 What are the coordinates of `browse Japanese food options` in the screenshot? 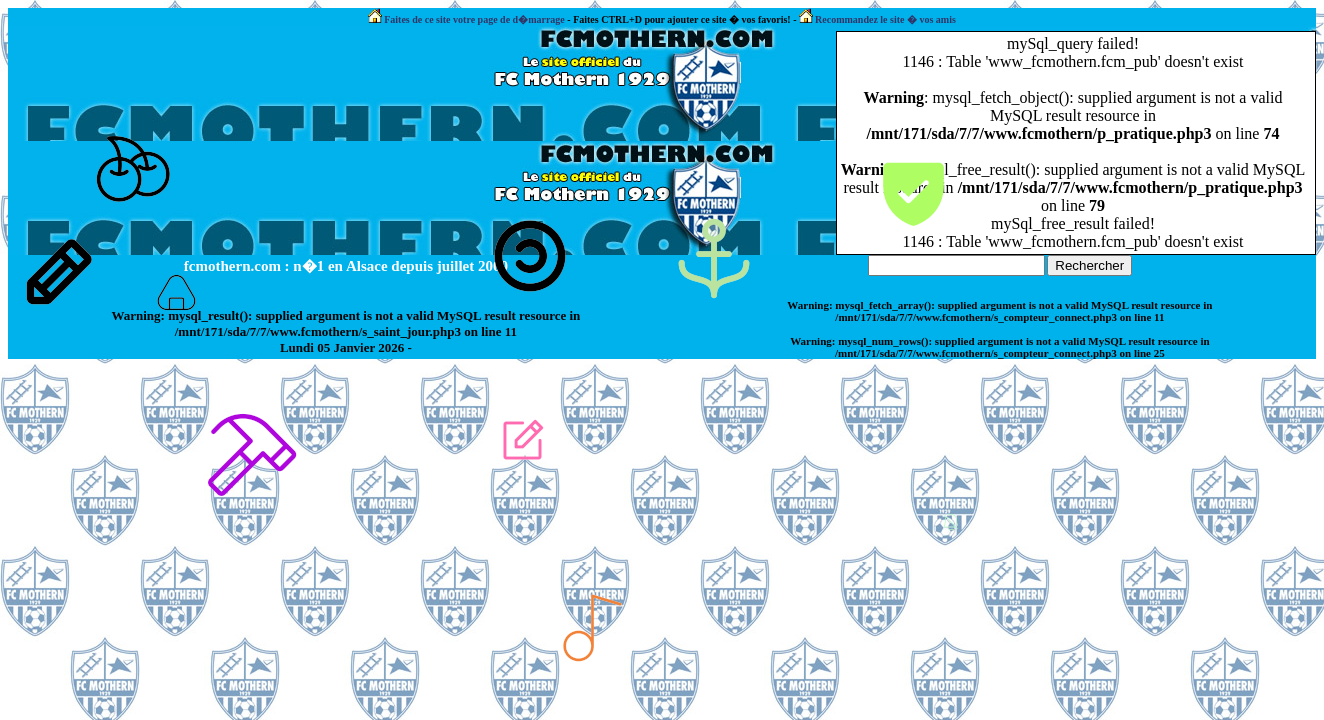 It's located at (176, 292).